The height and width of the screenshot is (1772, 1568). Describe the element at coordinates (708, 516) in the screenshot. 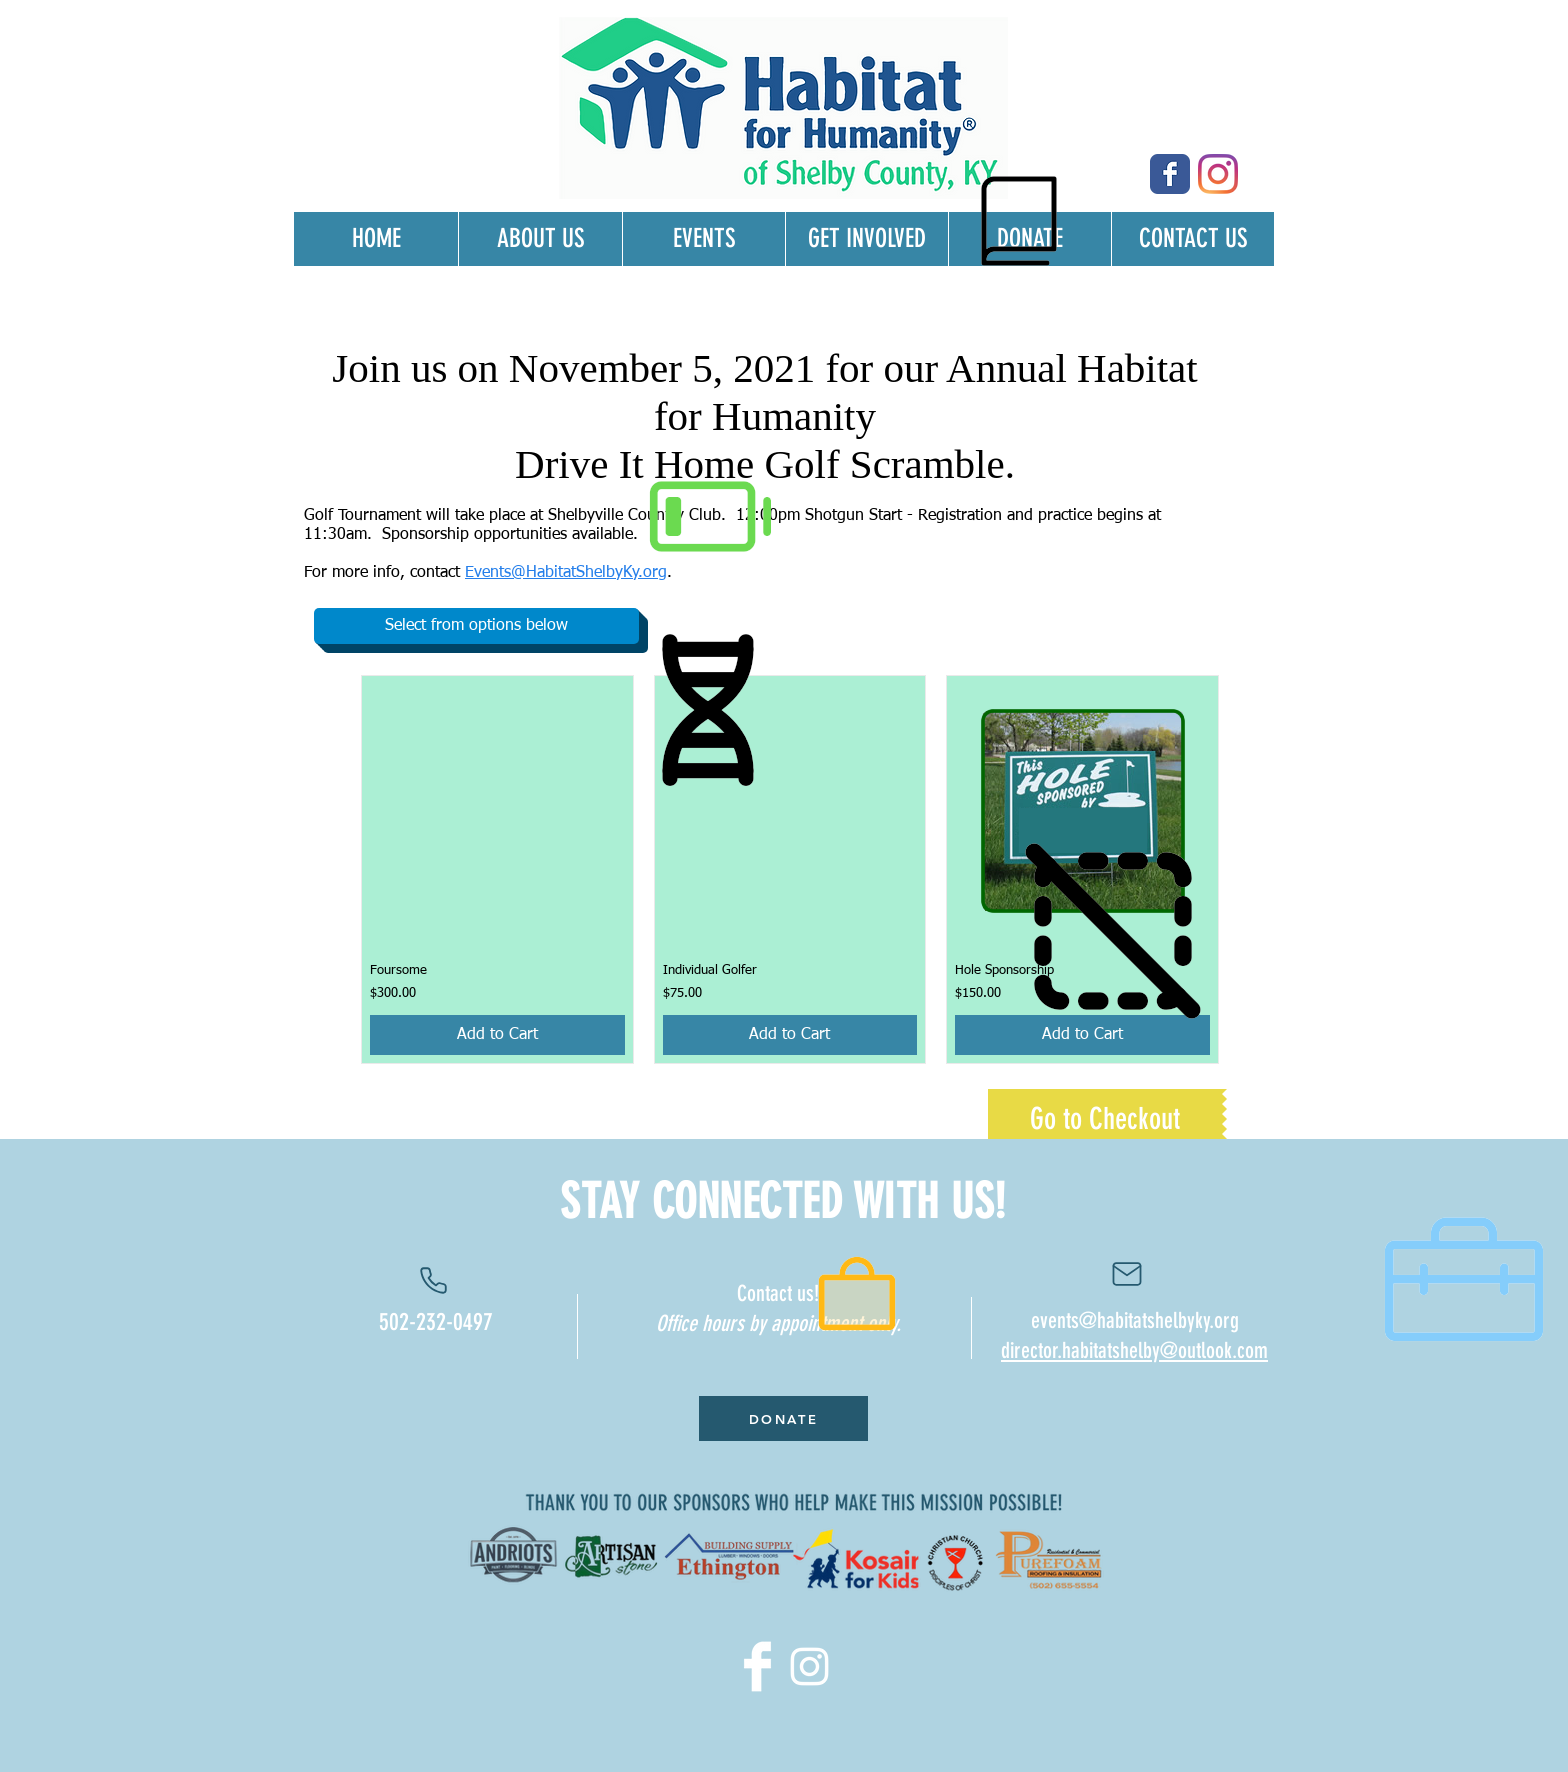

I see `indicates low battery status` at that location.